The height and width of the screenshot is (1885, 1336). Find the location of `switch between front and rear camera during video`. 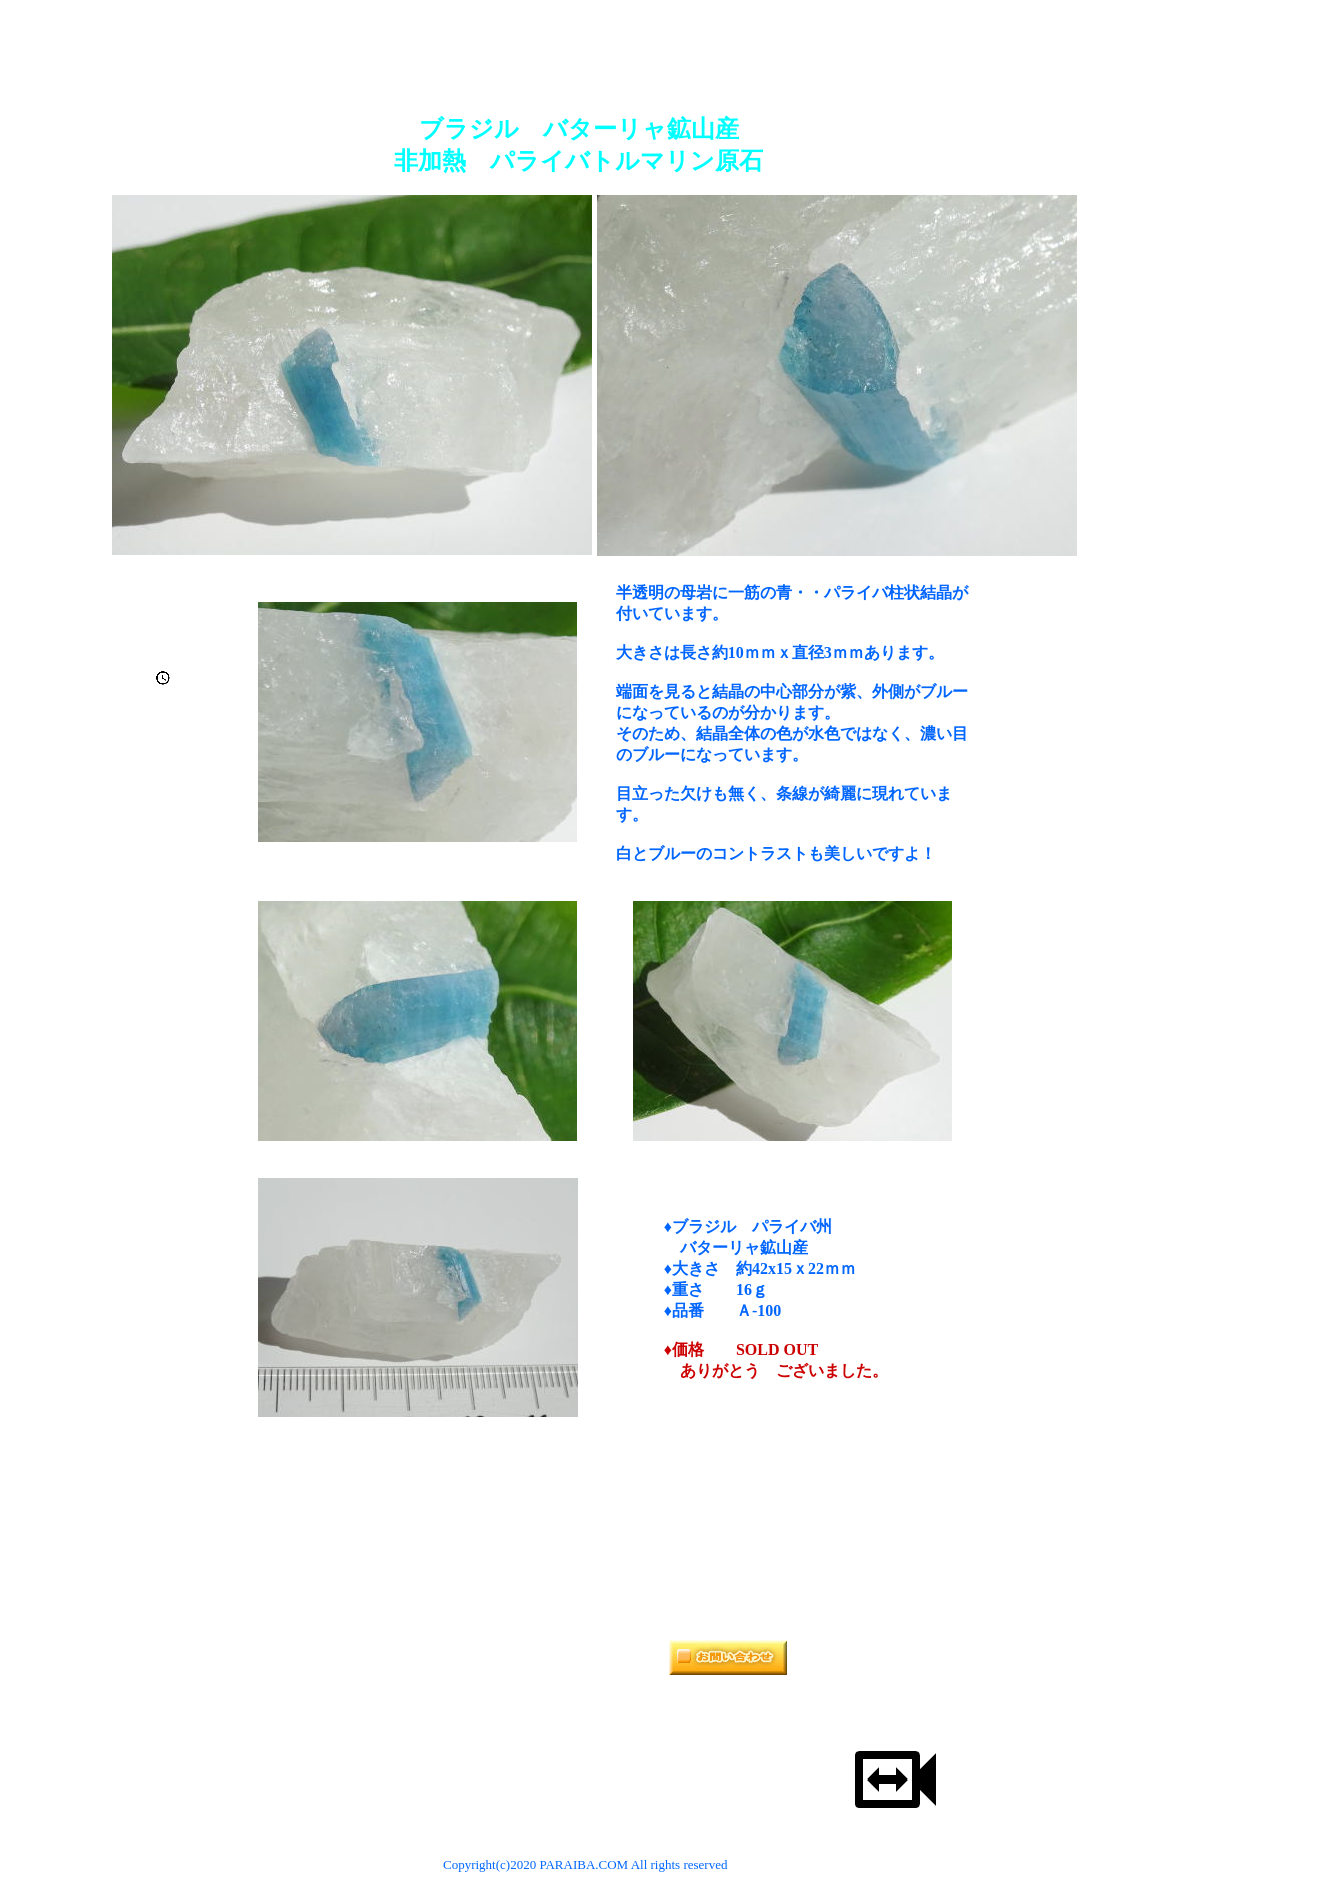

switch between front and rear camera during video is located at coordinates (895, 1779).